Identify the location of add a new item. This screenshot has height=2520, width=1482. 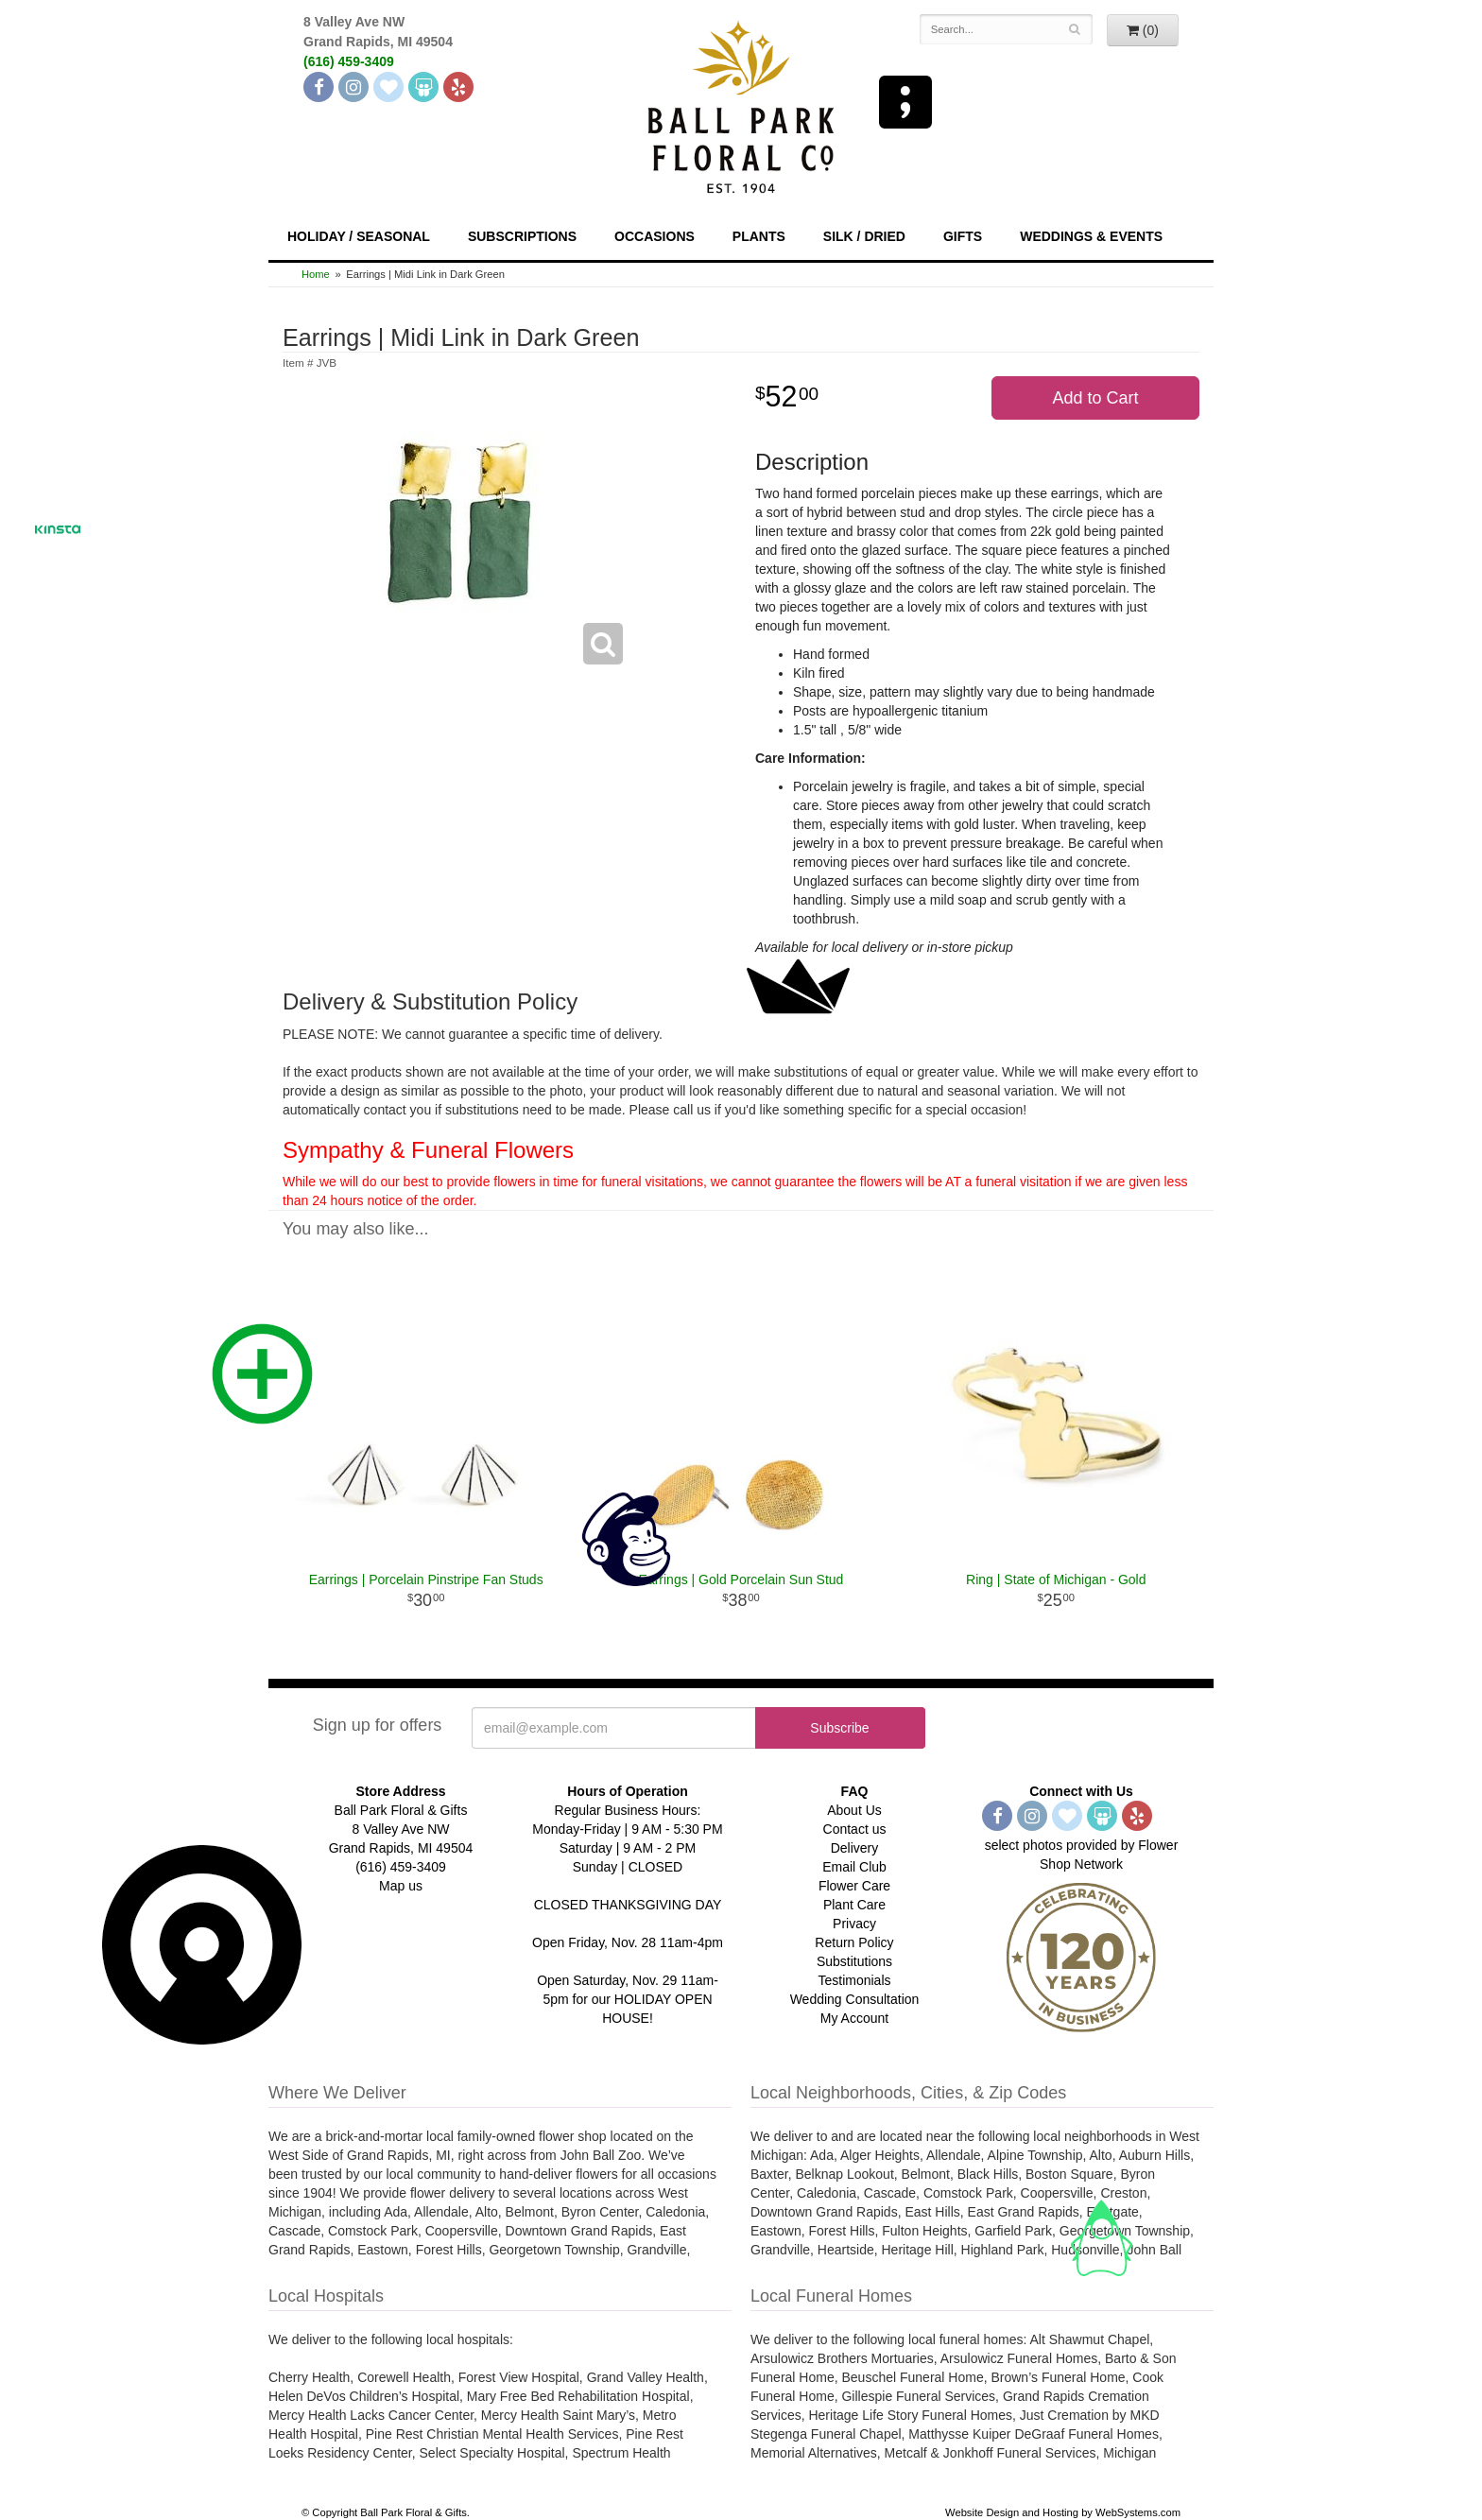
(262, 1373).